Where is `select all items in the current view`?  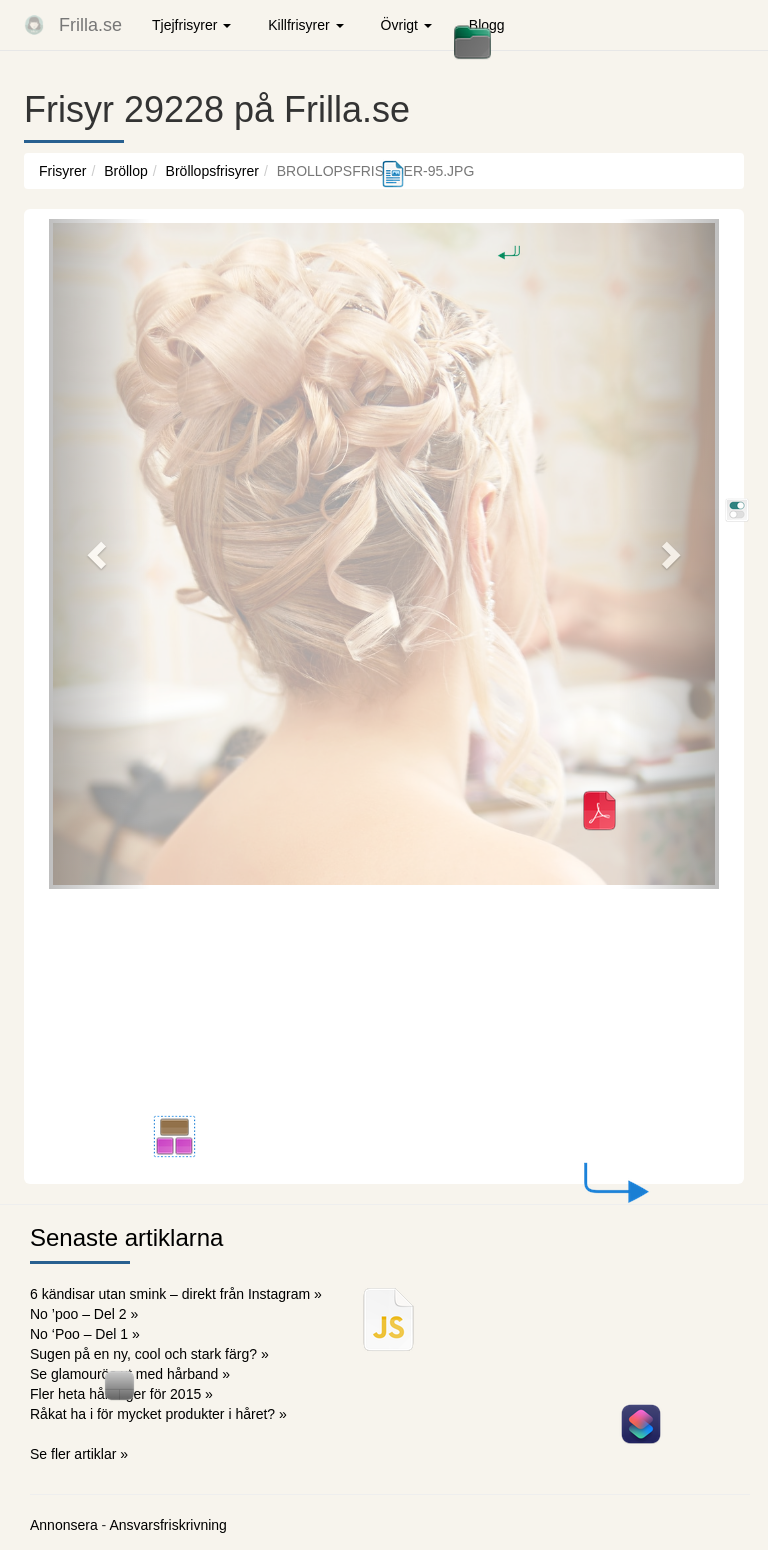 select all items in the current view is located at coordinates (174, 1136).